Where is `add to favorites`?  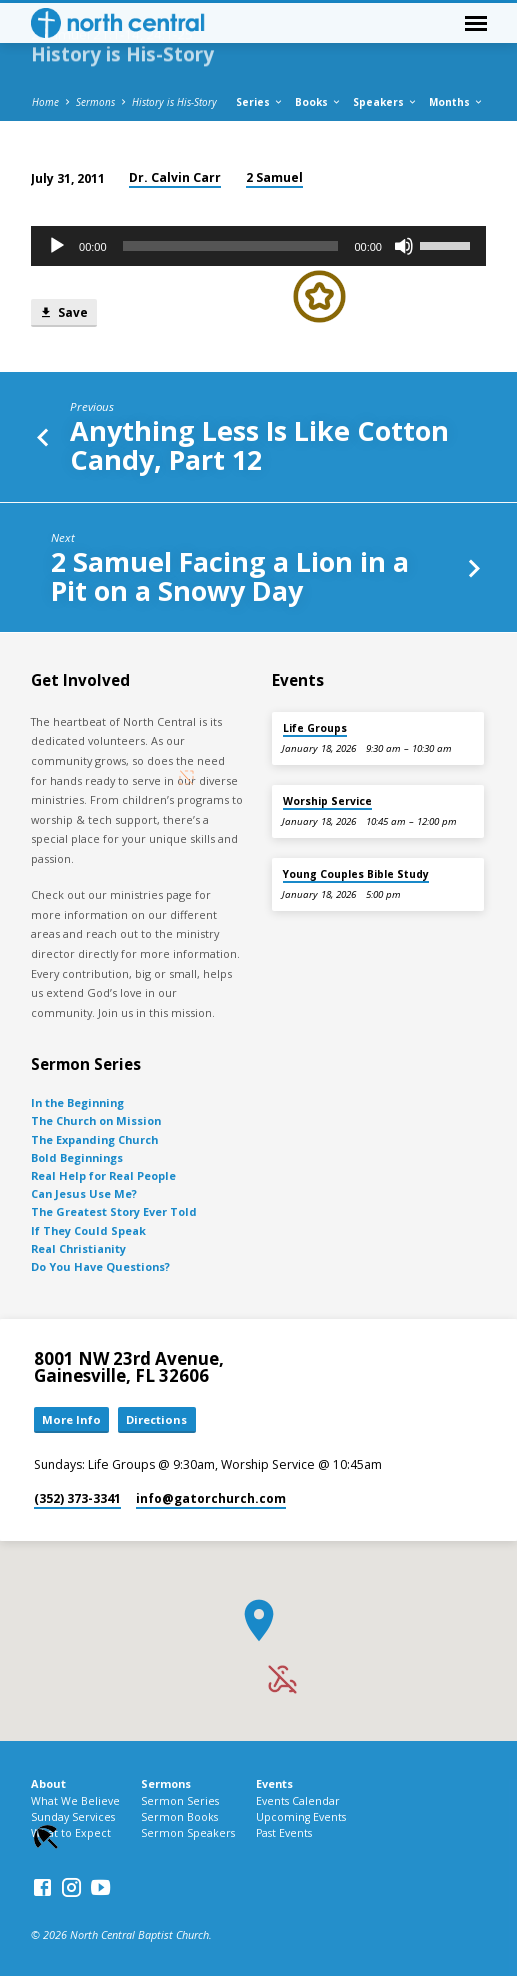 add to favorites is located at coordinates (319, 296).